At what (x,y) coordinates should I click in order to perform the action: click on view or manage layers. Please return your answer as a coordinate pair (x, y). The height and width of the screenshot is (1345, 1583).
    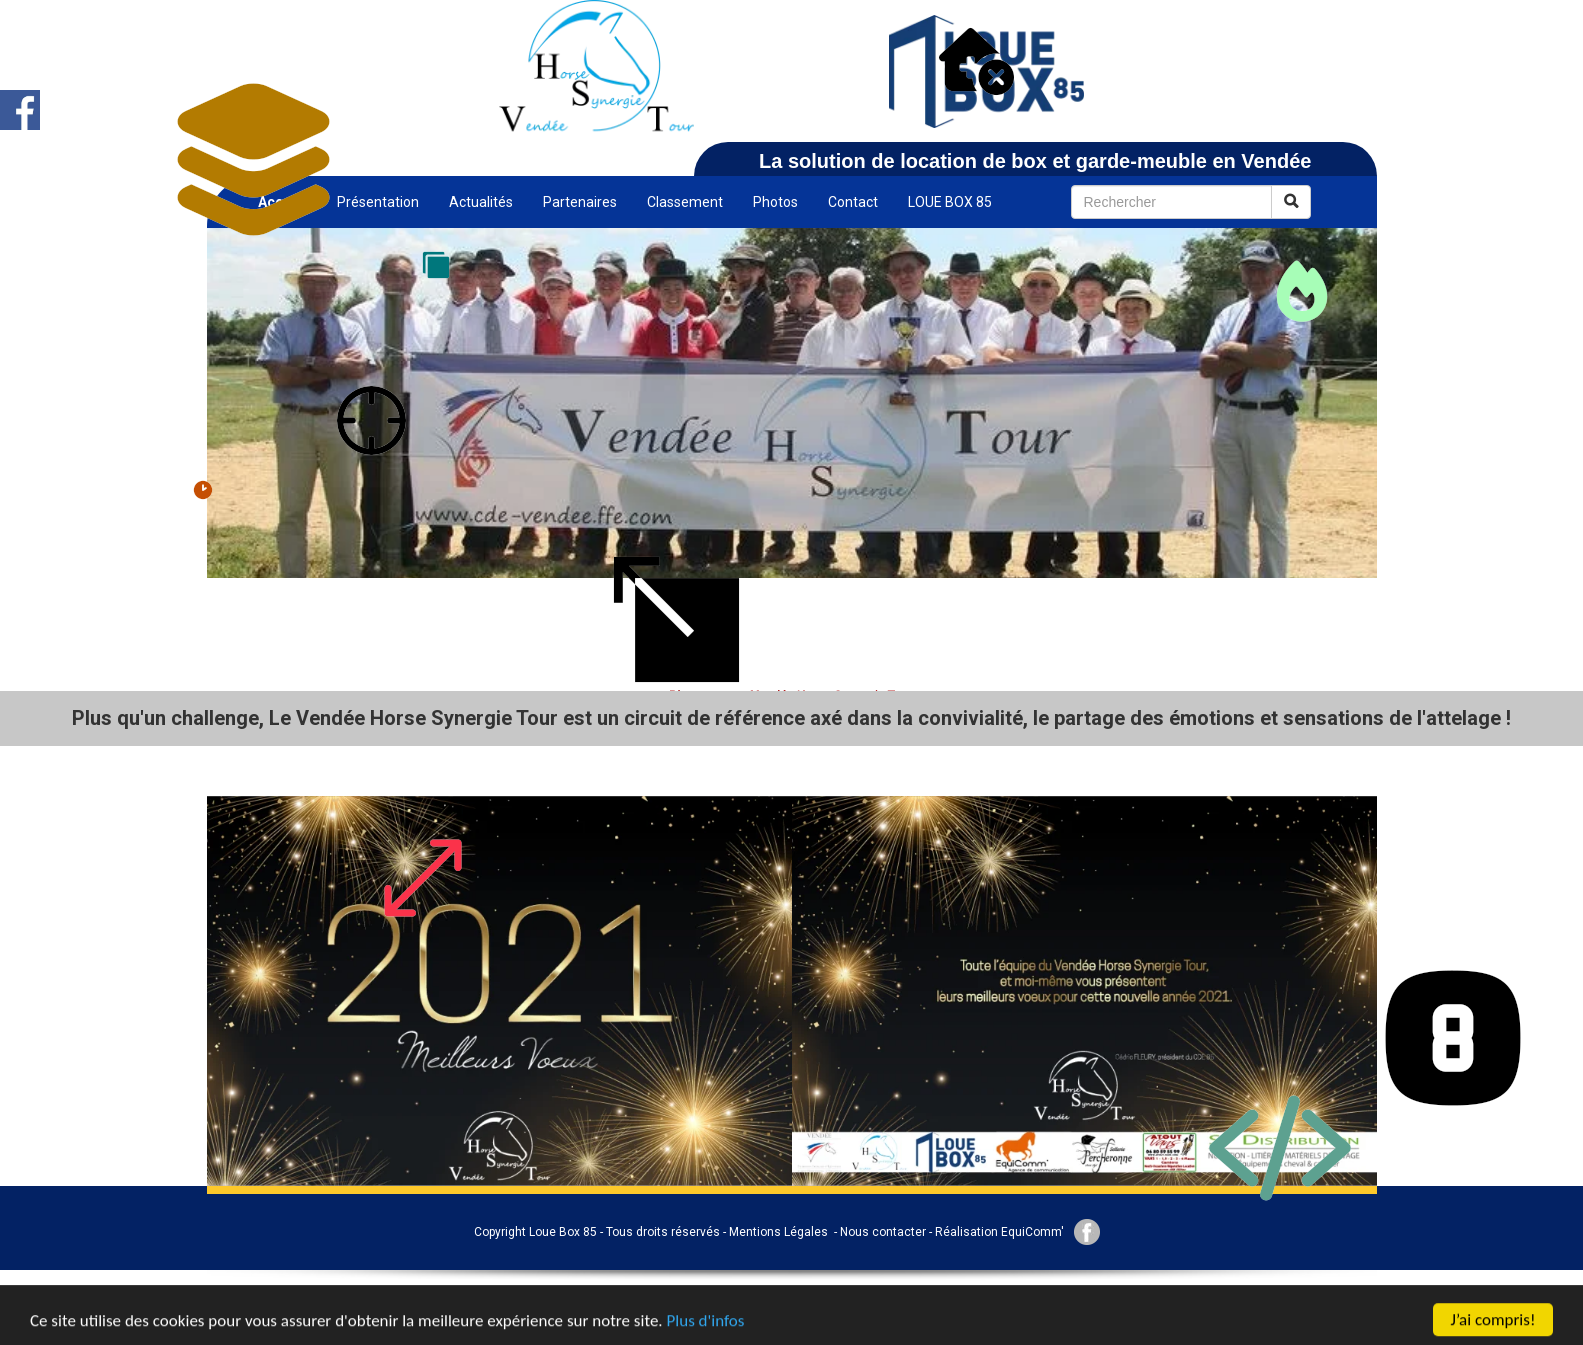
    Looking at the image, I should click on (253, 159).